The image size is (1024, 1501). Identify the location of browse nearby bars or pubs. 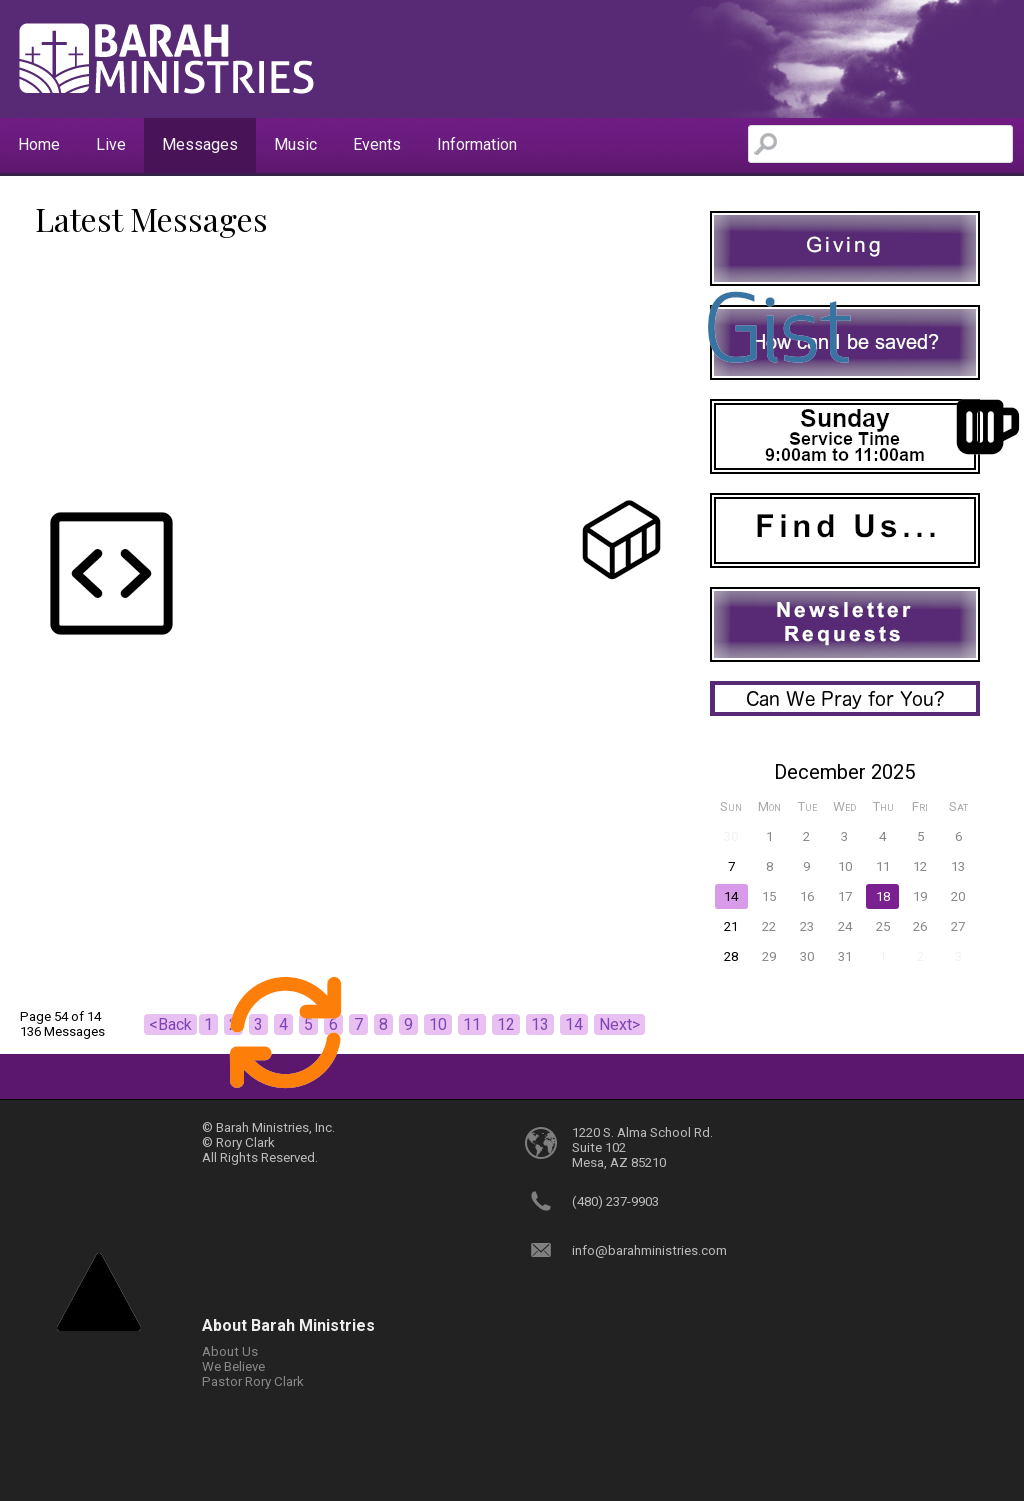
(984, 427).